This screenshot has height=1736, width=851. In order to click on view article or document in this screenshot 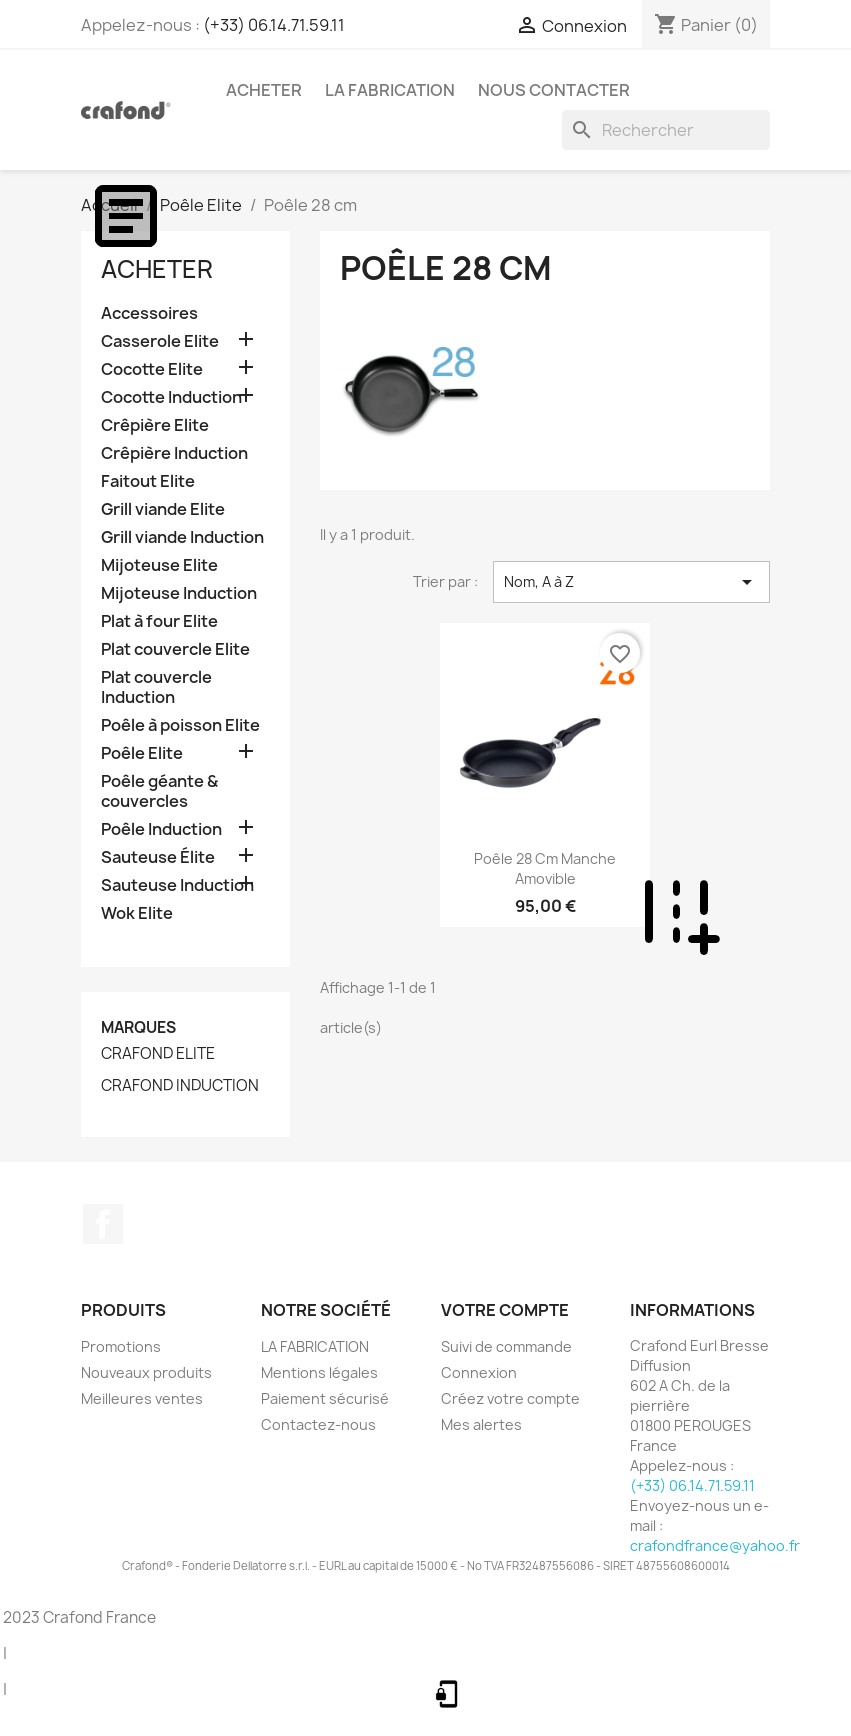, I will do `click(126, 216)`.